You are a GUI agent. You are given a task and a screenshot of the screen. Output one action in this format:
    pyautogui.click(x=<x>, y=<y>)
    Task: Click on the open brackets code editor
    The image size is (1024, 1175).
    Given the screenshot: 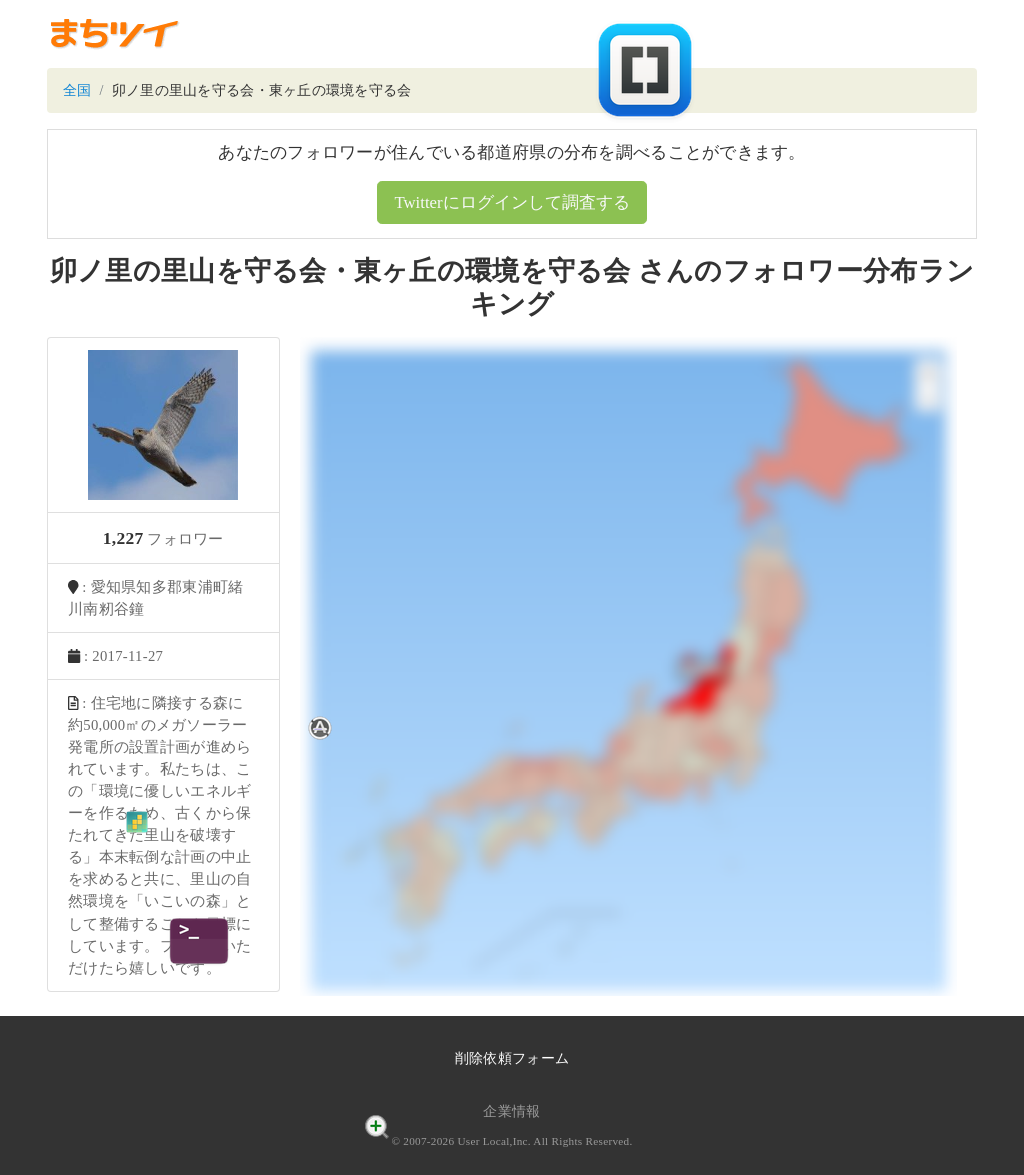 What is the action you would take?
    pyautogui.click(x=645, y=70)
    